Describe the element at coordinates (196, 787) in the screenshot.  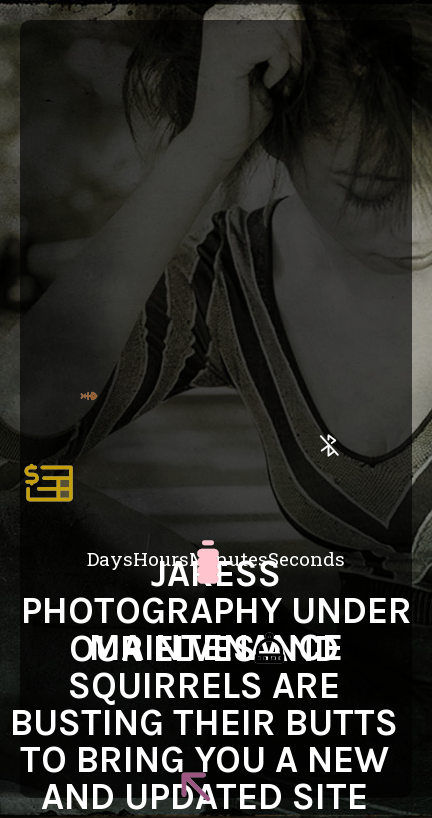
I see `navigate back or return to previous screen` at that location.